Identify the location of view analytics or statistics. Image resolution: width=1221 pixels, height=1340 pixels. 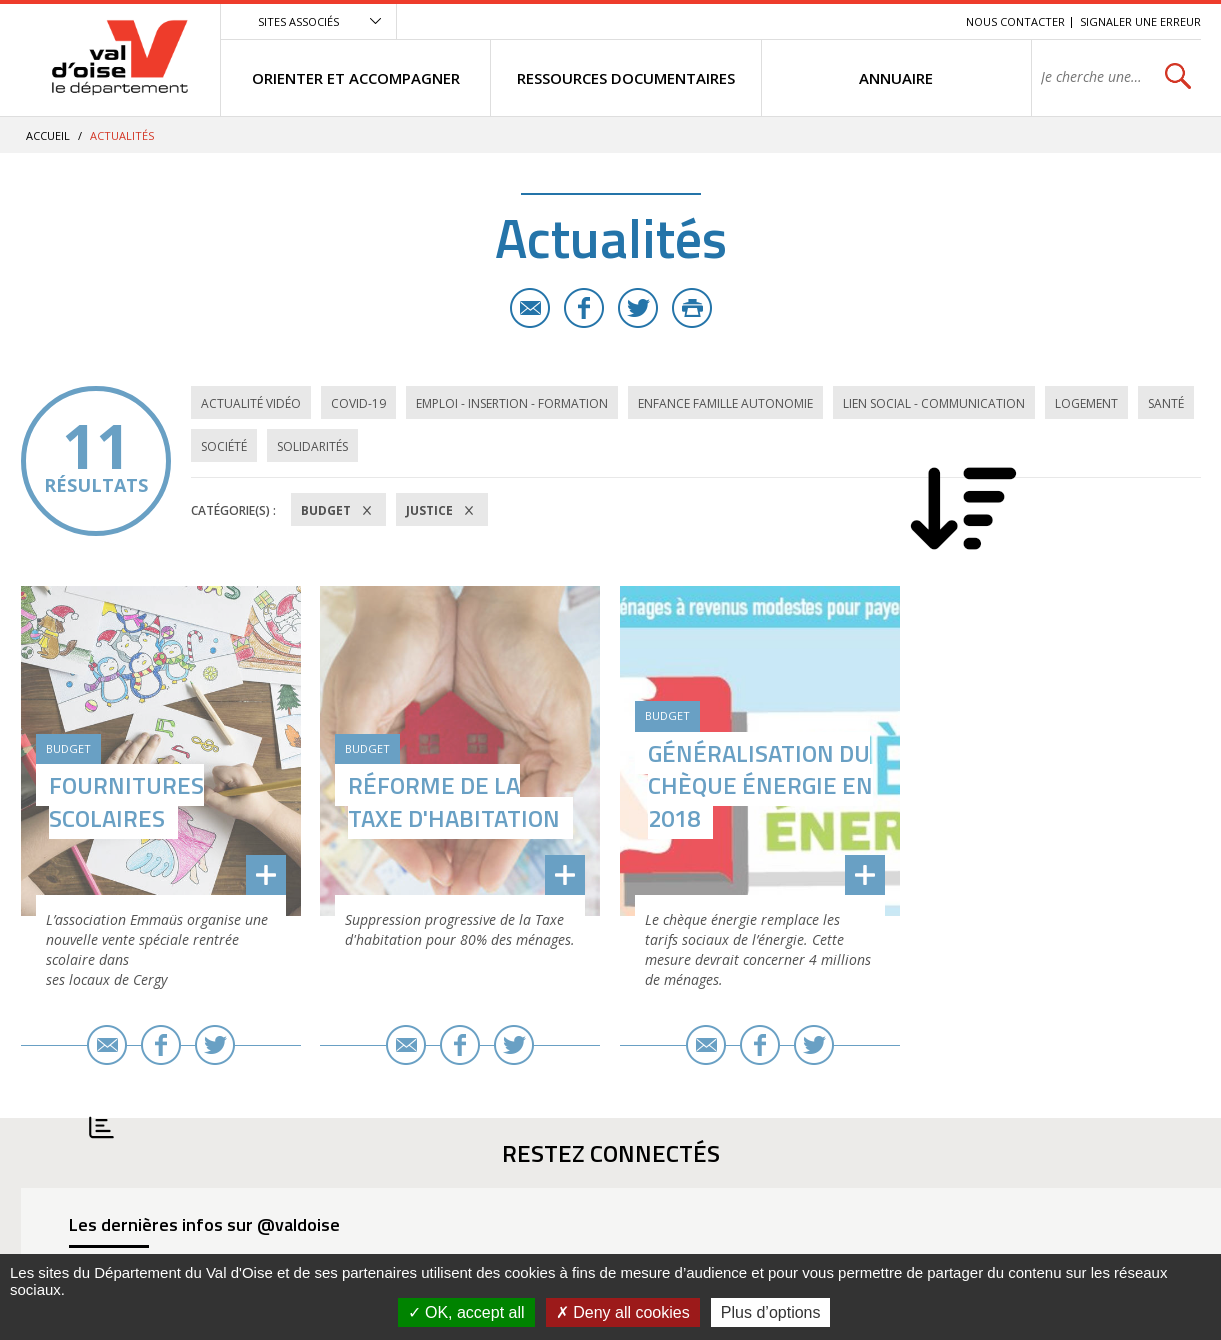
(101, 1127).